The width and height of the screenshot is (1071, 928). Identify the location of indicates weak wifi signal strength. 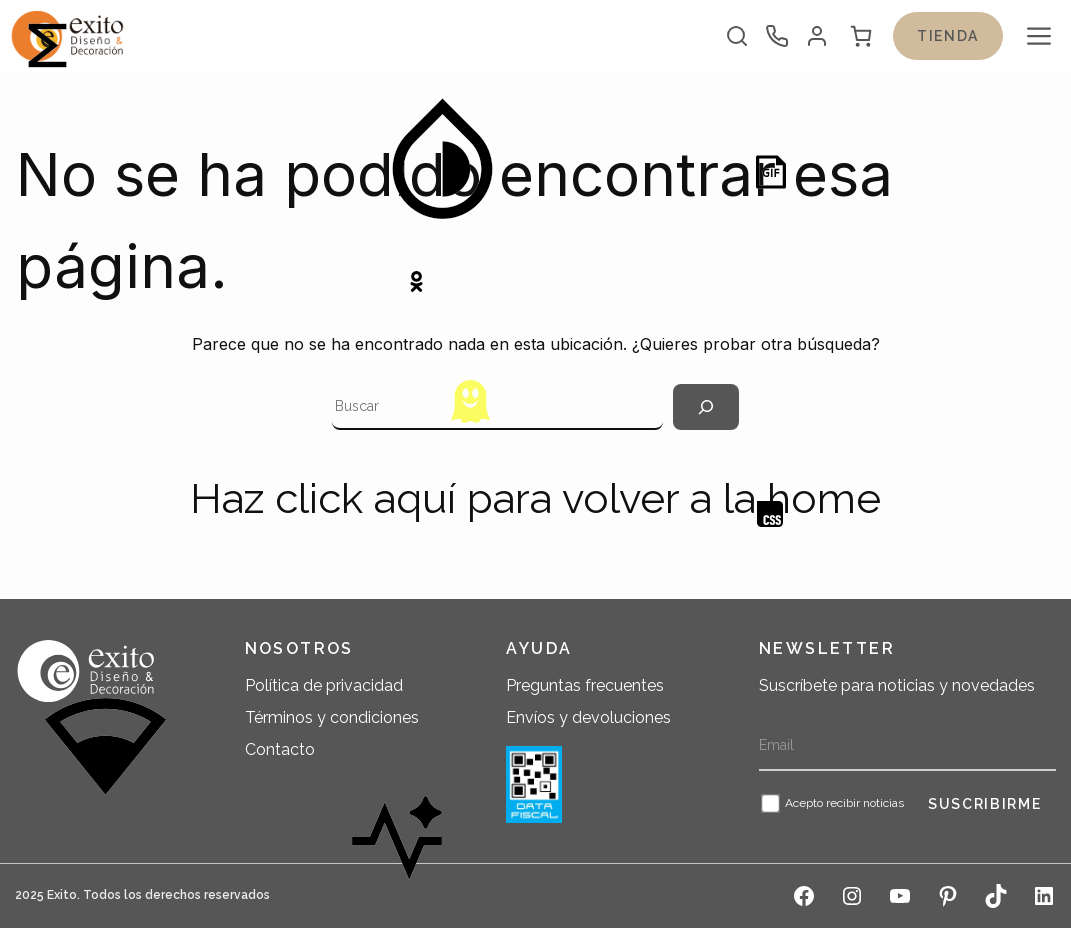
(105, 746).